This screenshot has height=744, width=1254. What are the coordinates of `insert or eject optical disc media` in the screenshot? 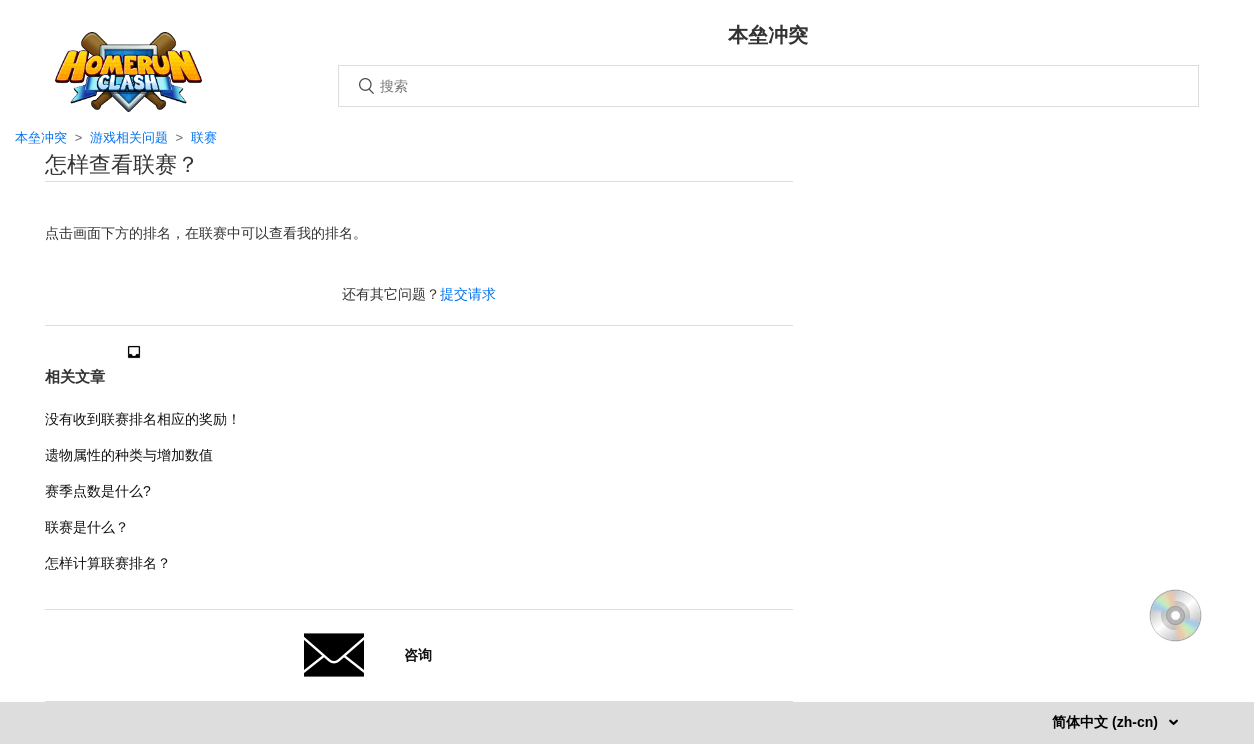 It's located at (1175, 615).